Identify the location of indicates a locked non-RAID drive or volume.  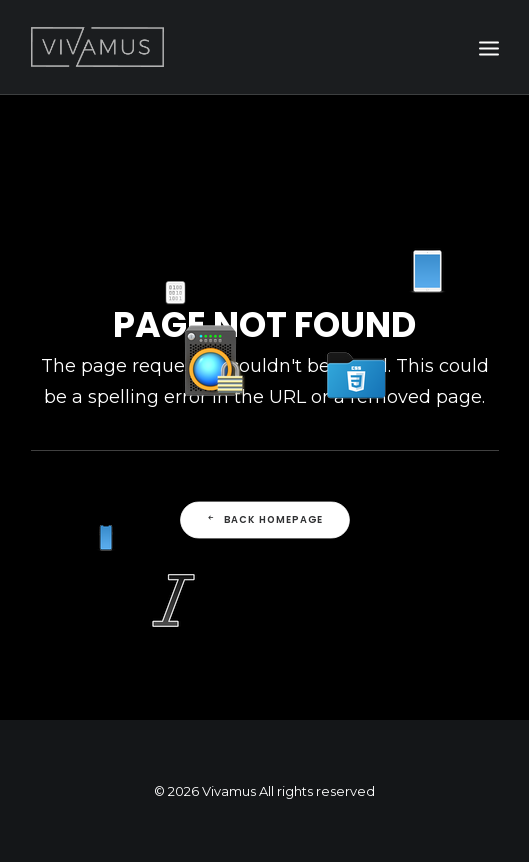
(210, 360).